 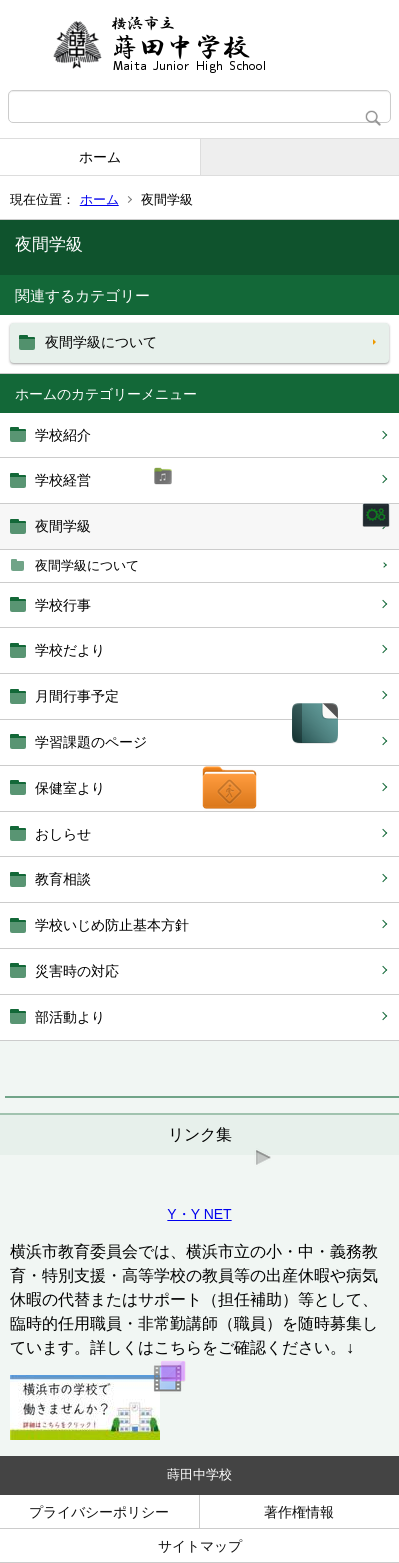 I want to click on change desktop wallpaper settings, so click(x=315, y=722).